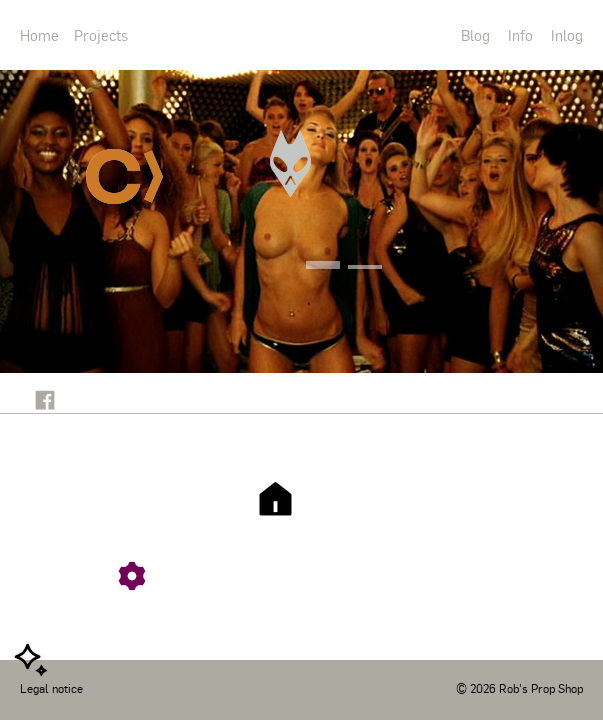 The width and height of the screenshot is (603, 720). Describe the element at coordinates (124, 176) in the screenshot. I see `link to CocoaPods dependency manager` at that location.